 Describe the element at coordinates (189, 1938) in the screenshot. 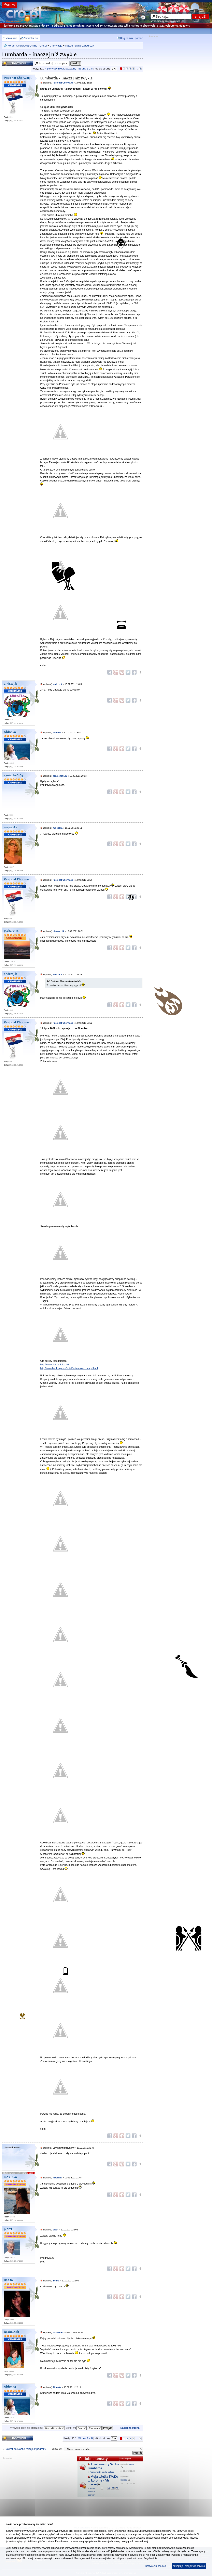

I see `guards or sentries protecting an area` at that location.